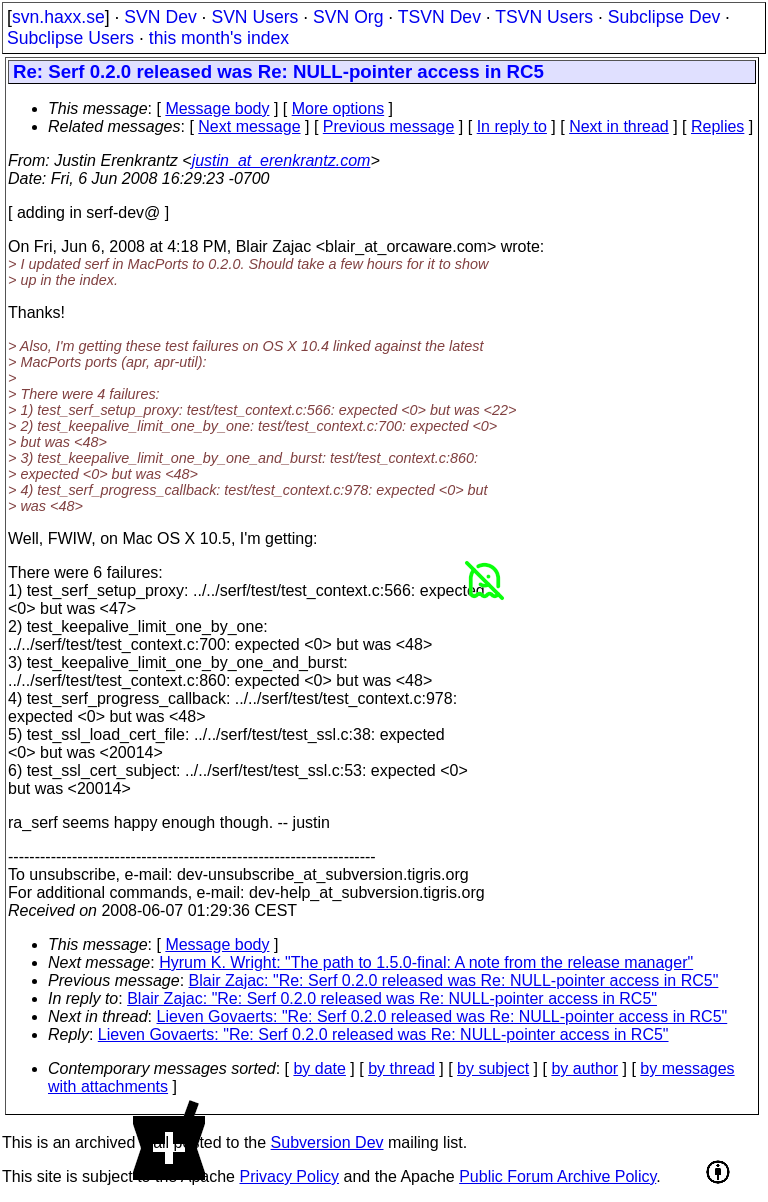  I want to click on find nearby pharmacies, so click(169, 1144).